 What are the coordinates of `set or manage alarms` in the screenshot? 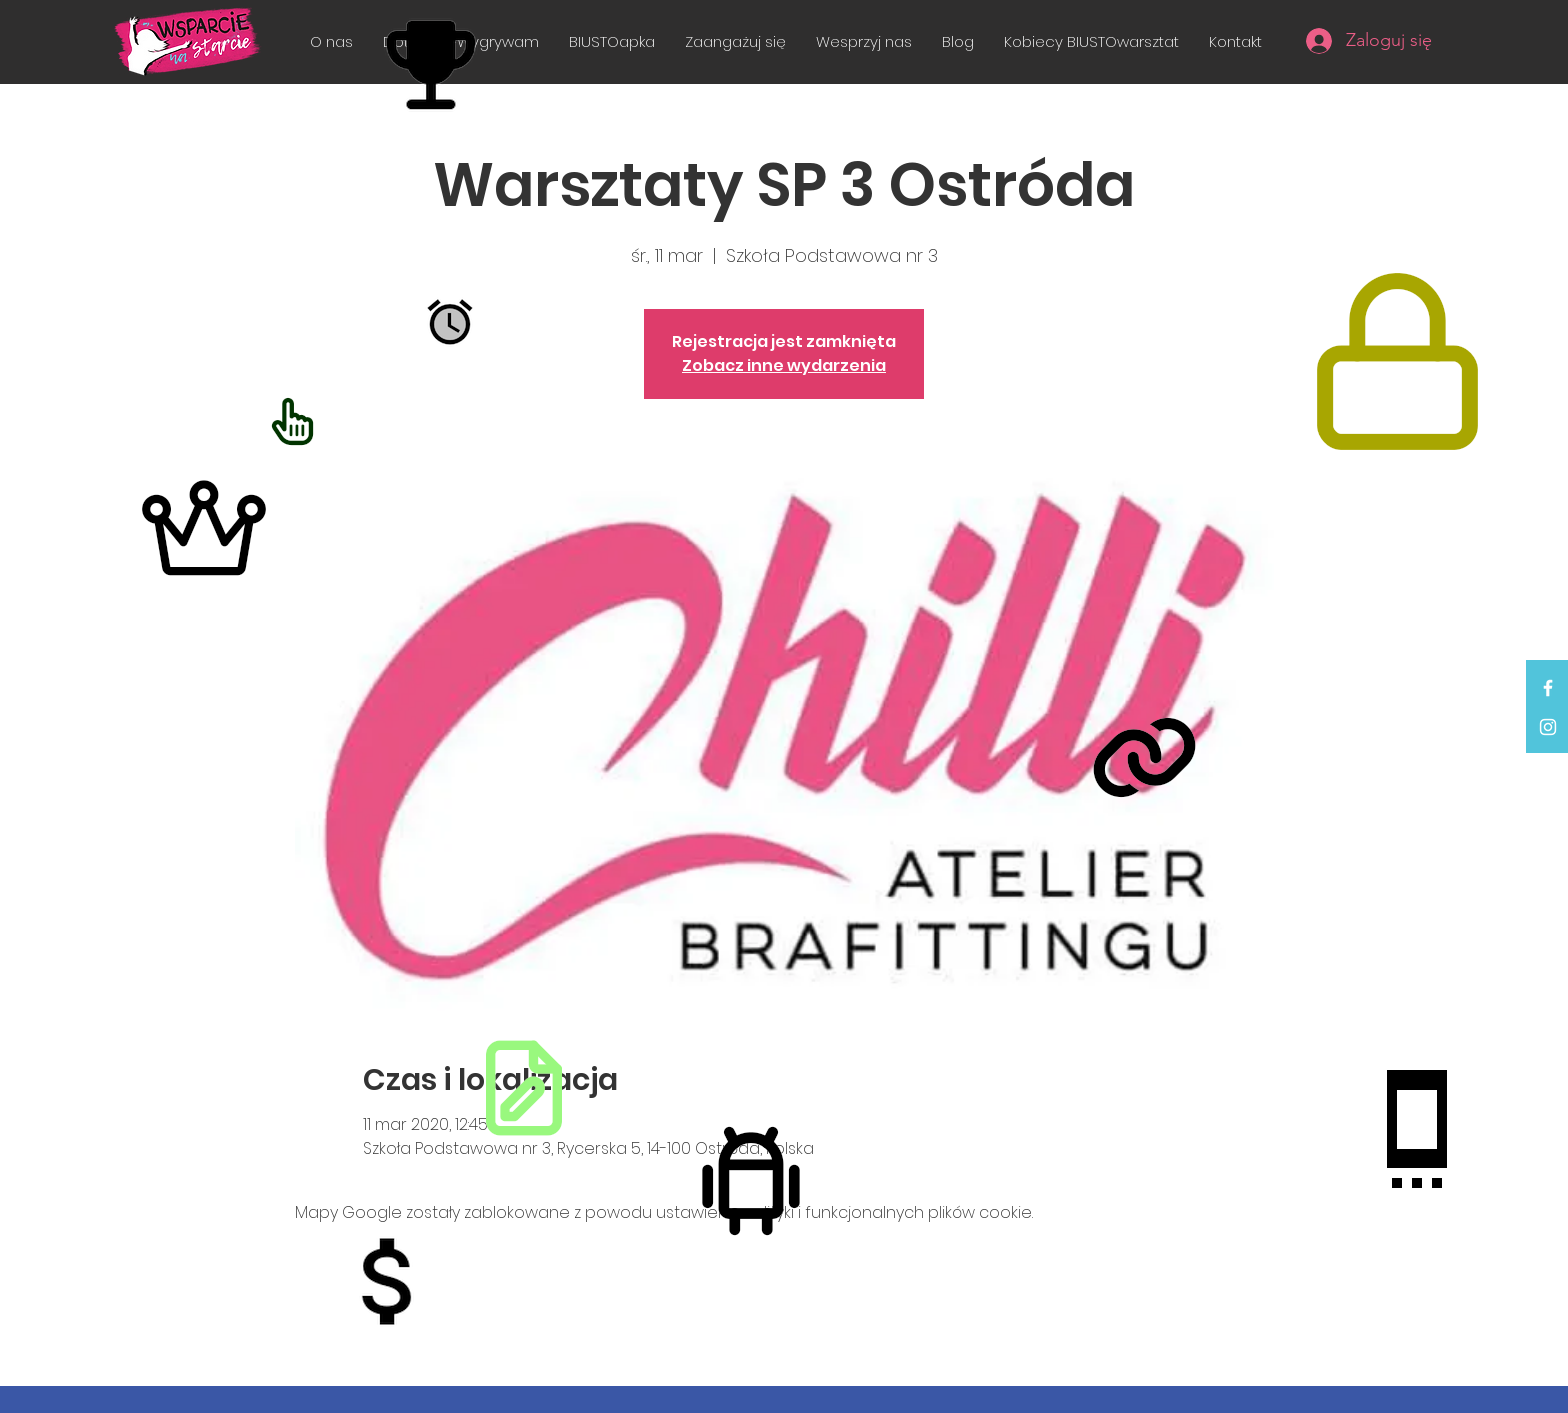 It's located at (450, 322).